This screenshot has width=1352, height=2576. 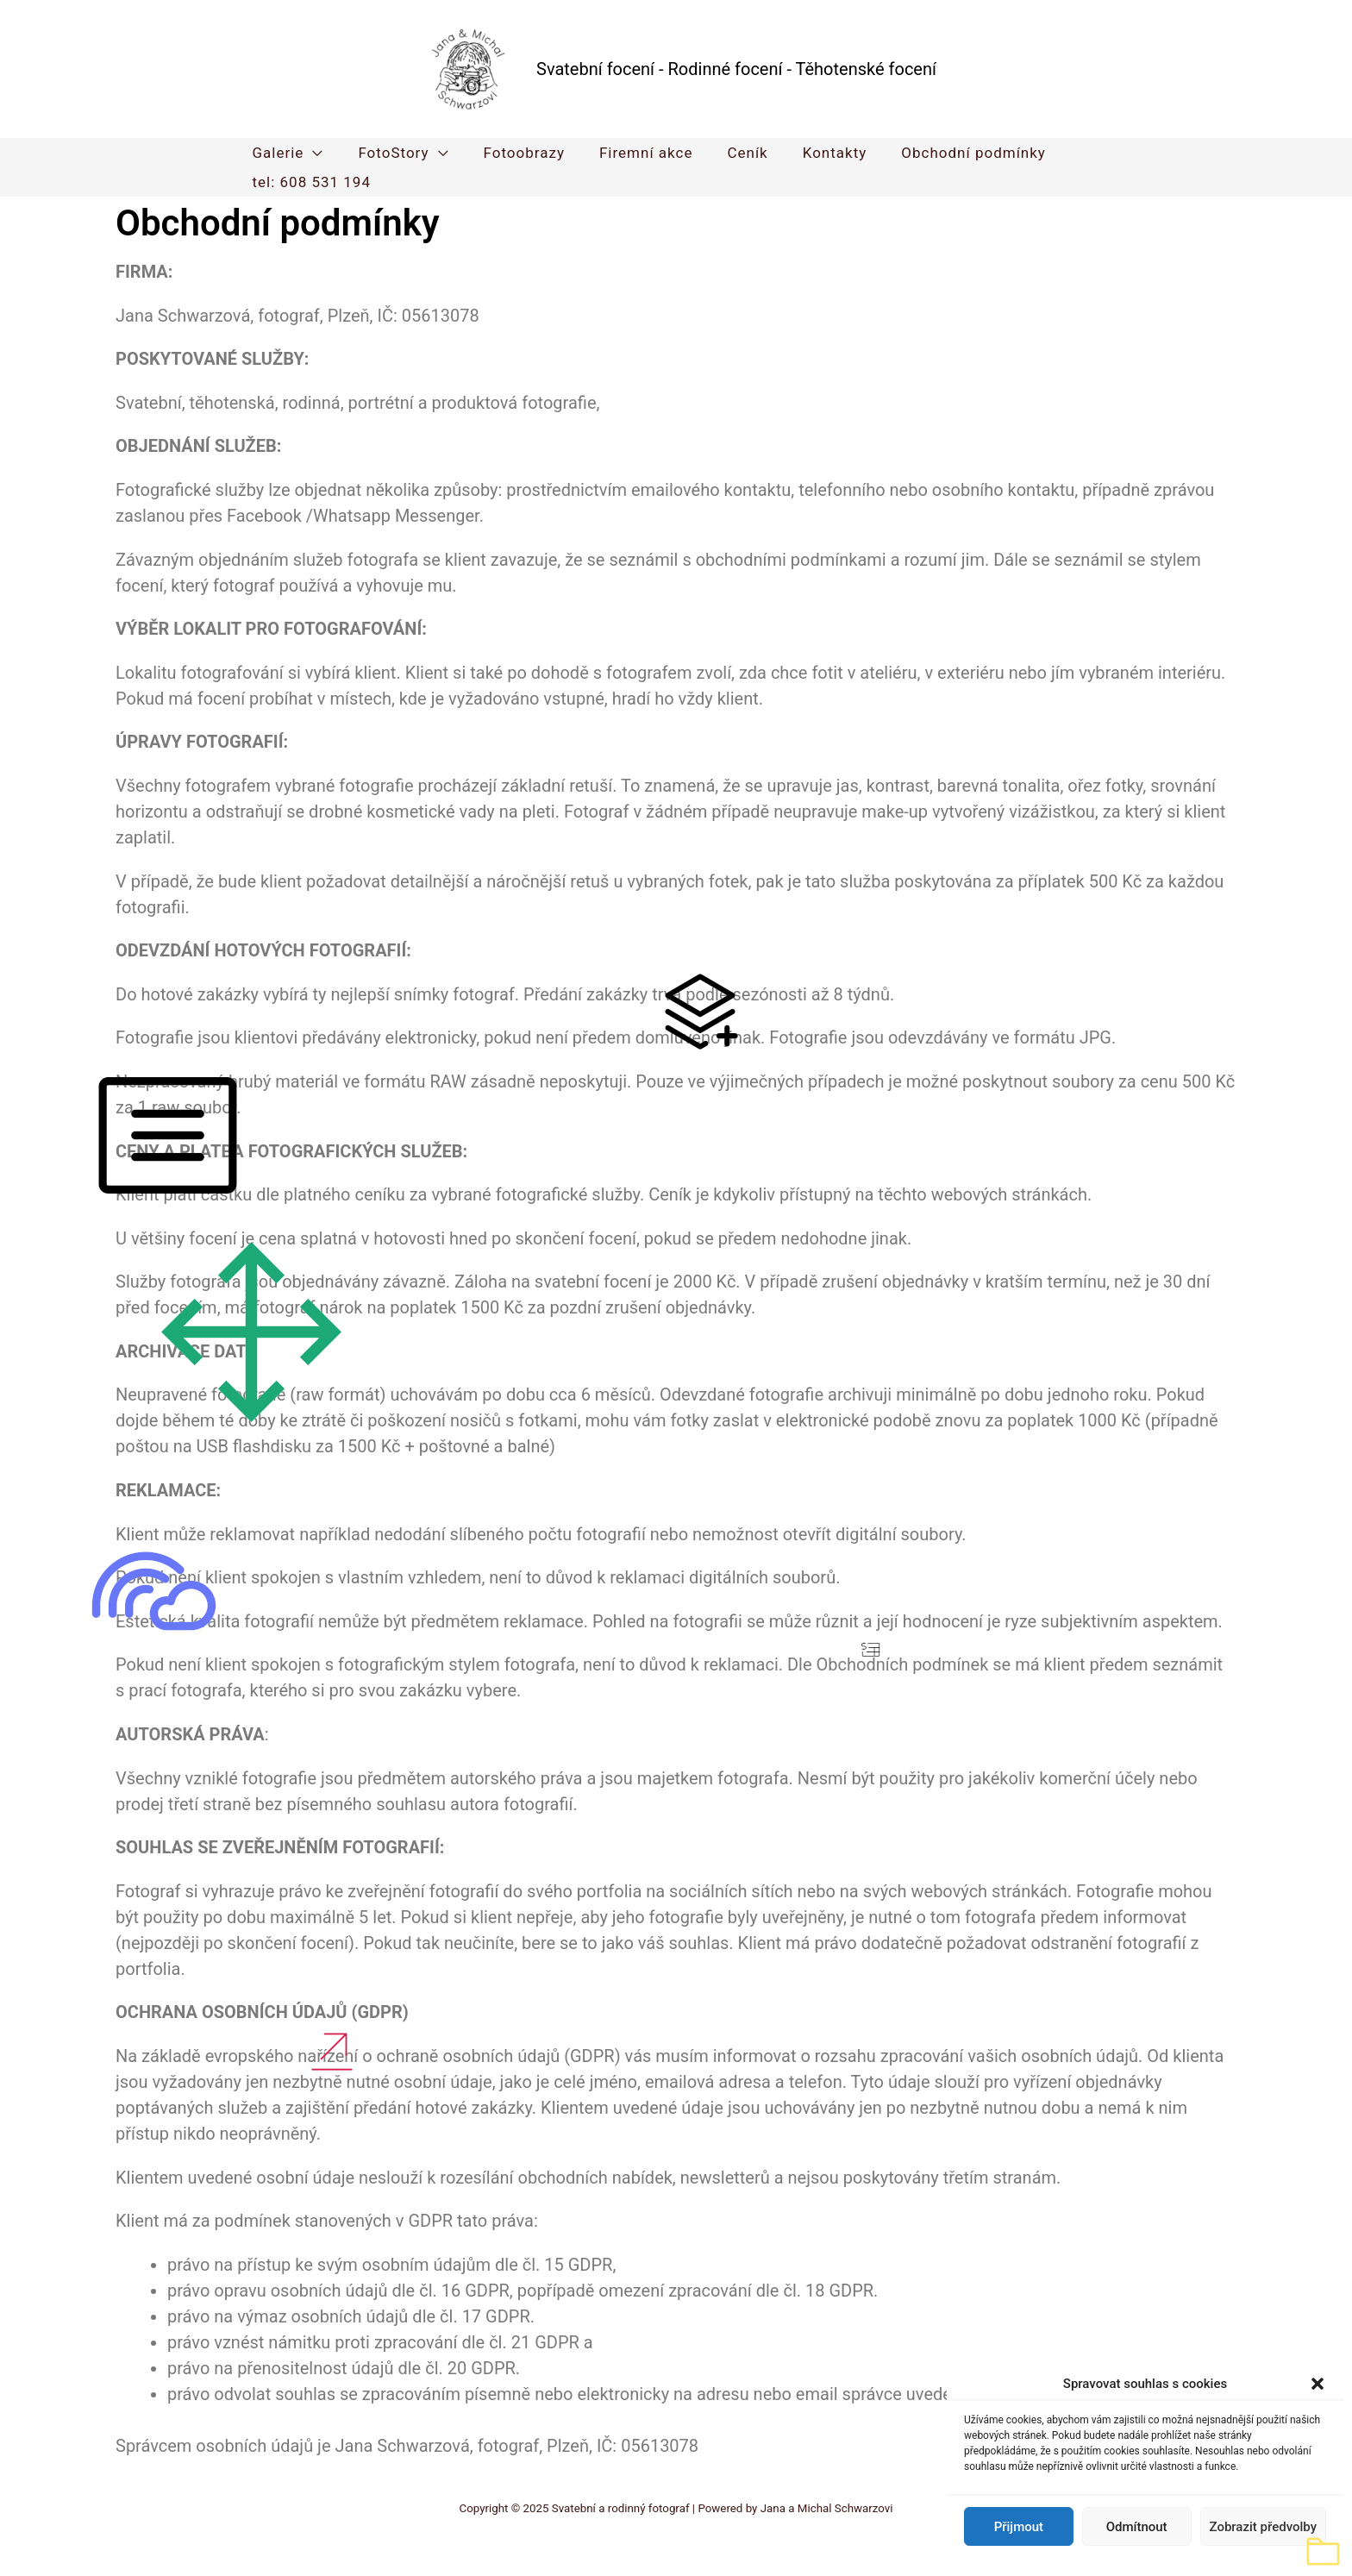 I want to click on view invoice details, so click(x=871, y=1650).